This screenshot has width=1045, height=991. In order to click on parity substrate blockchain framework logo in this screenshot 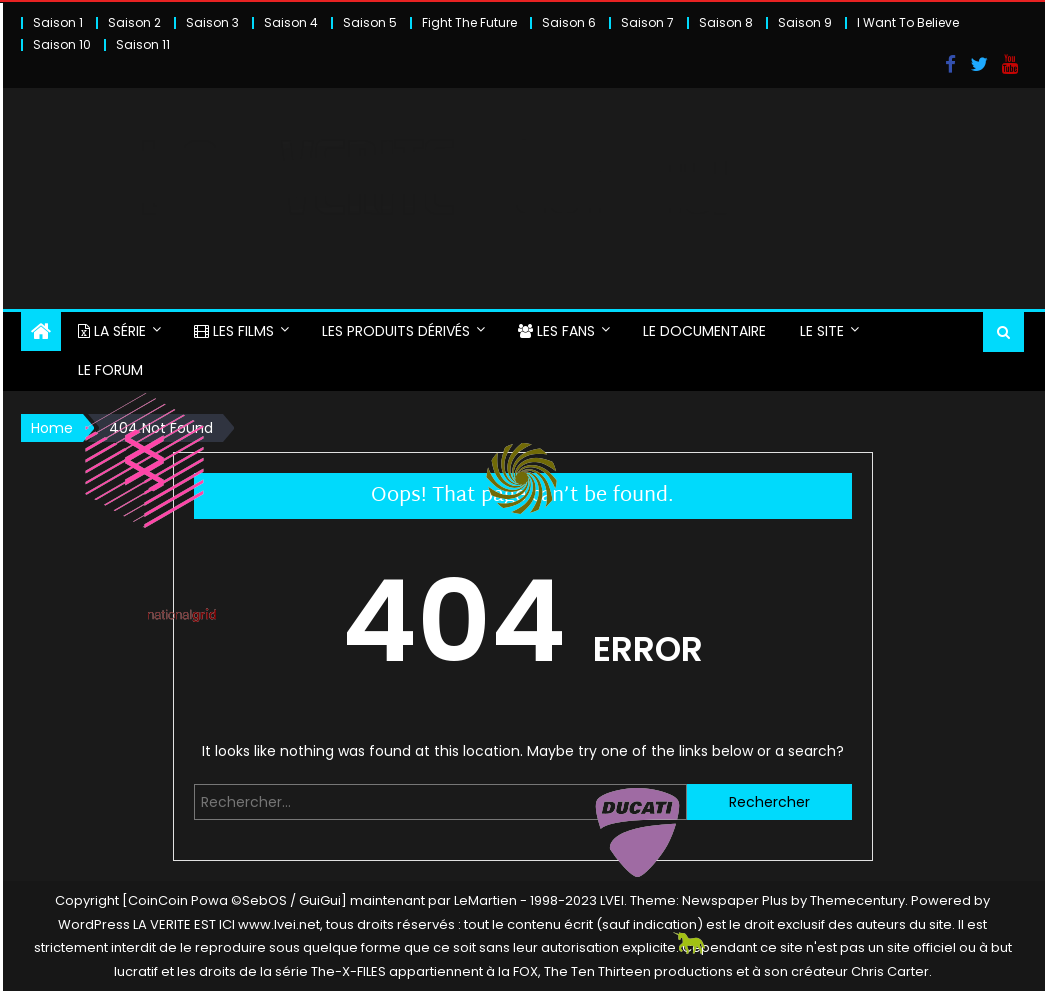, I will do `click(144, 460)`.